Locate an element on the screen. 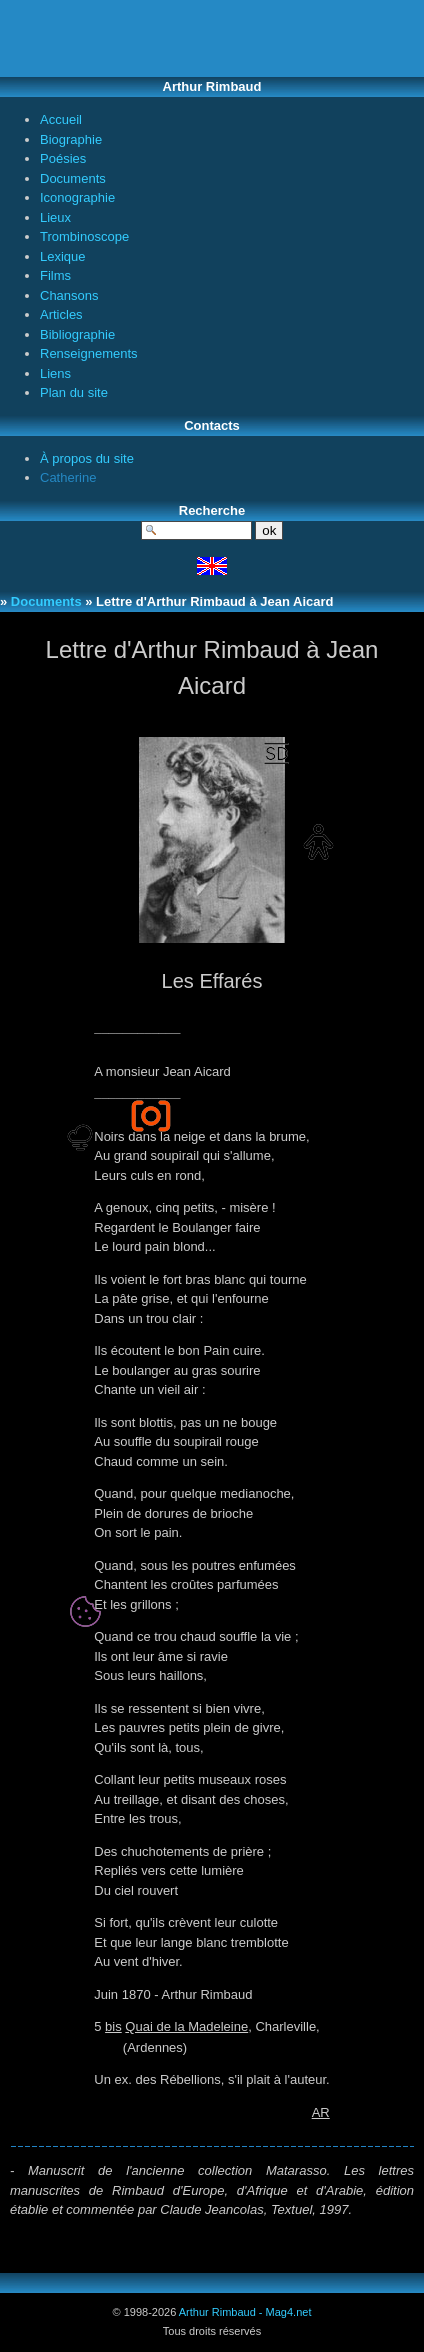  view your profile is located at coordinates (318, 842).